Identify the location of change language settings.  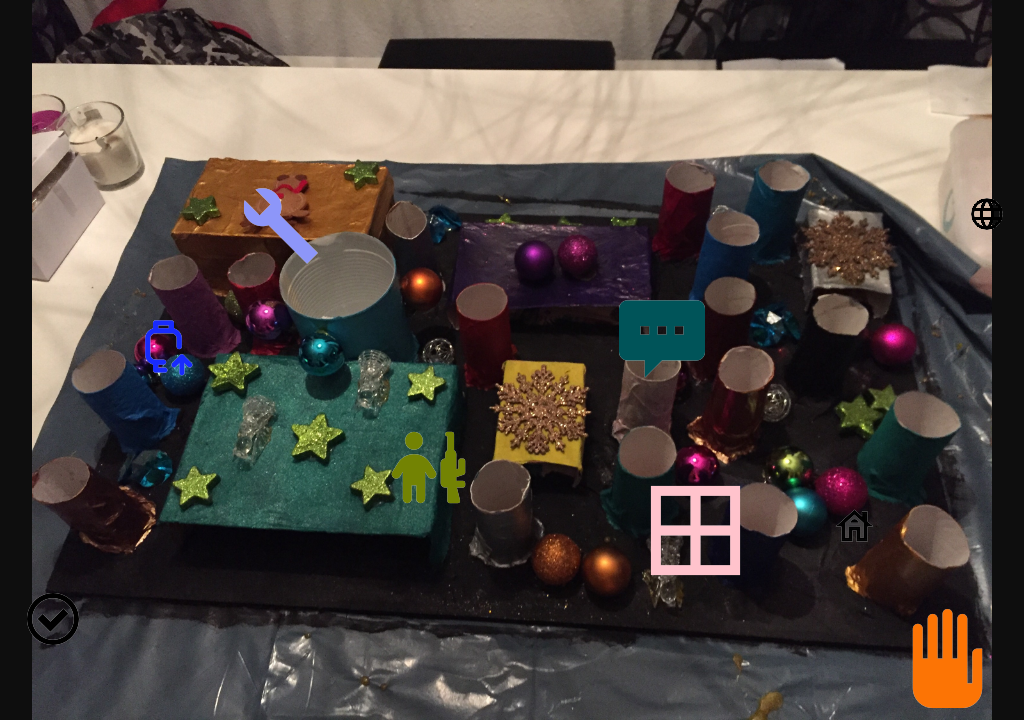
(987, 214).